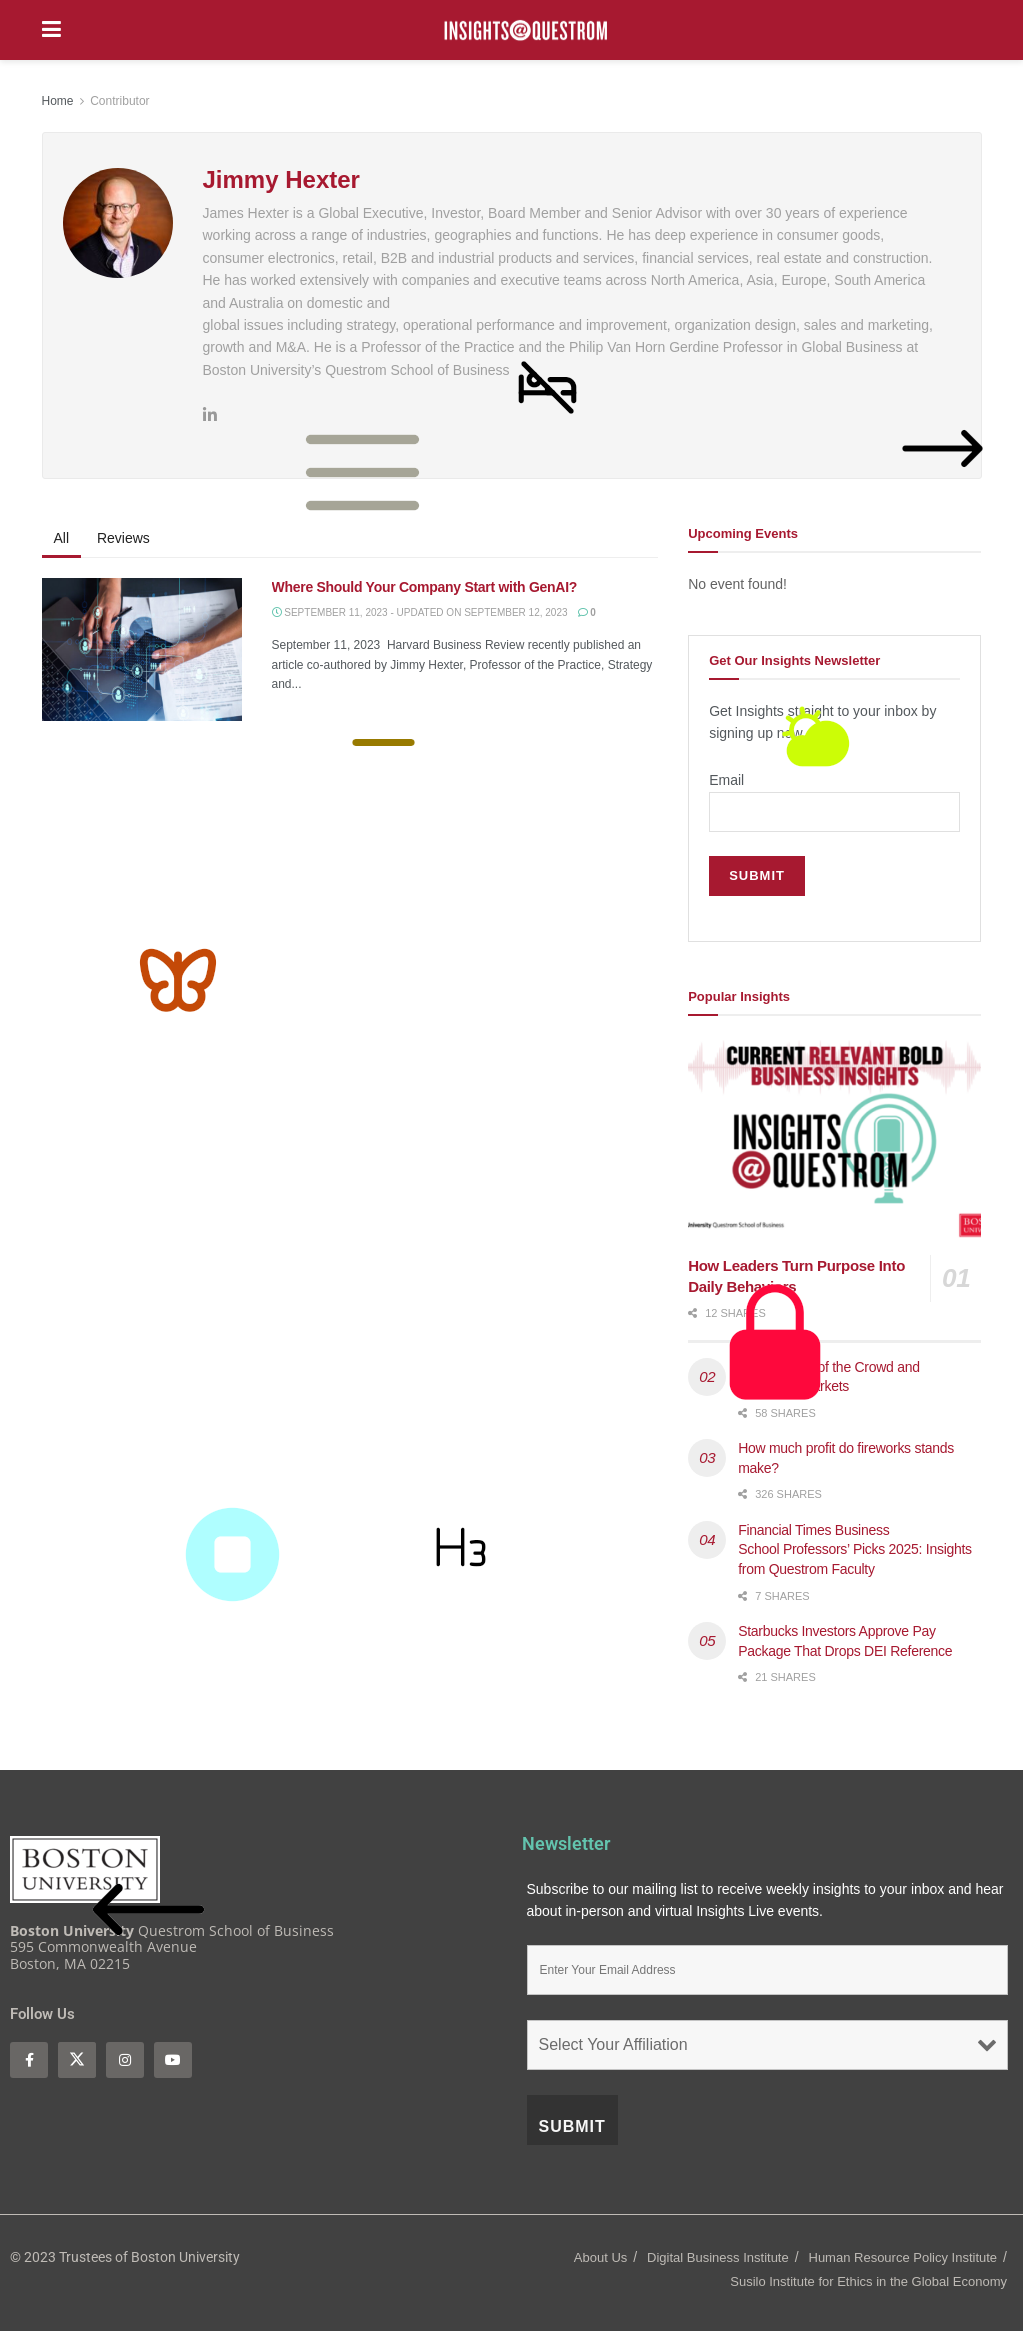  What do you see at coordinates (942, 448) in the screenshot?
I see `proceed to the next step` at bounding box center [942, 448].